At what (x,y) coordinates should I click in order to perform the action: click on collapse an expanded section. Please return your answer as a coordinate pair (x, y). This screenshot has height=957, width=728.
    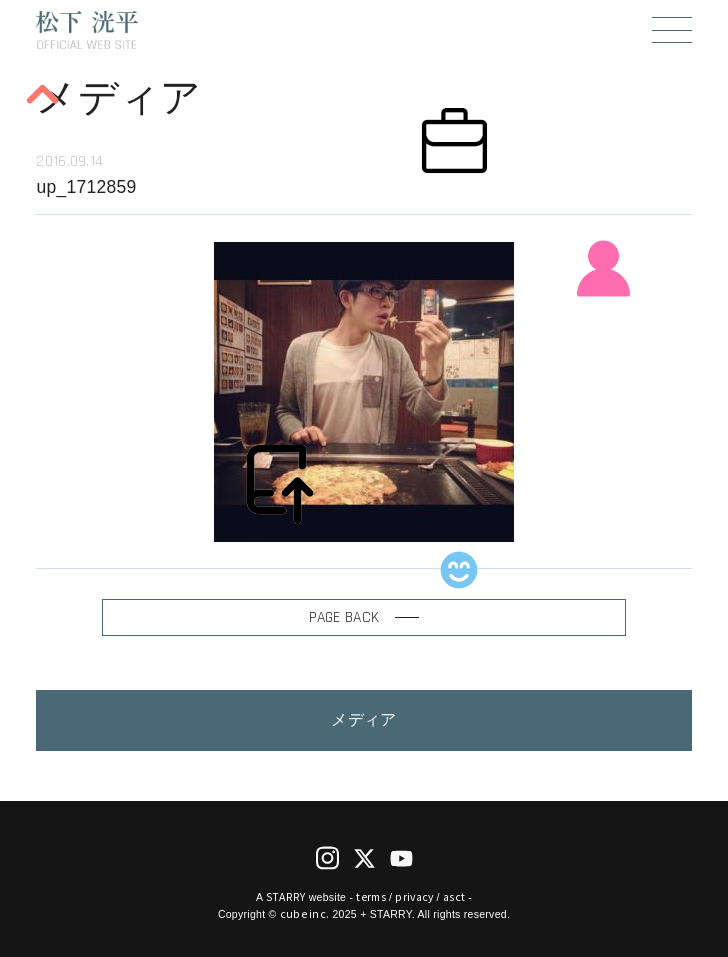
    Looking at the image, I should click on (42, 92).